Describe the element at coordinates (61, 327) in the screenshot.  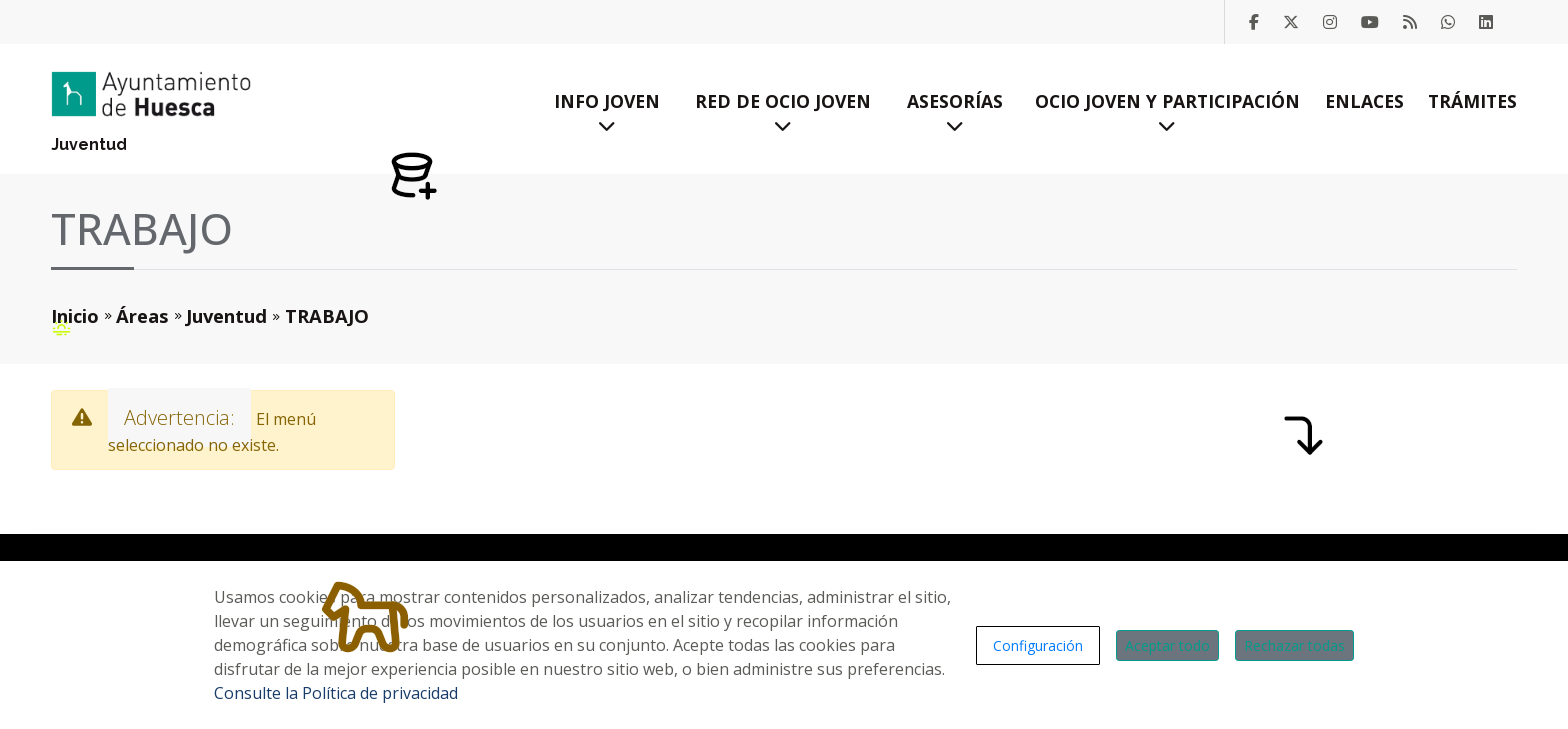
I see `view sunset time or golden hour info` at that location.